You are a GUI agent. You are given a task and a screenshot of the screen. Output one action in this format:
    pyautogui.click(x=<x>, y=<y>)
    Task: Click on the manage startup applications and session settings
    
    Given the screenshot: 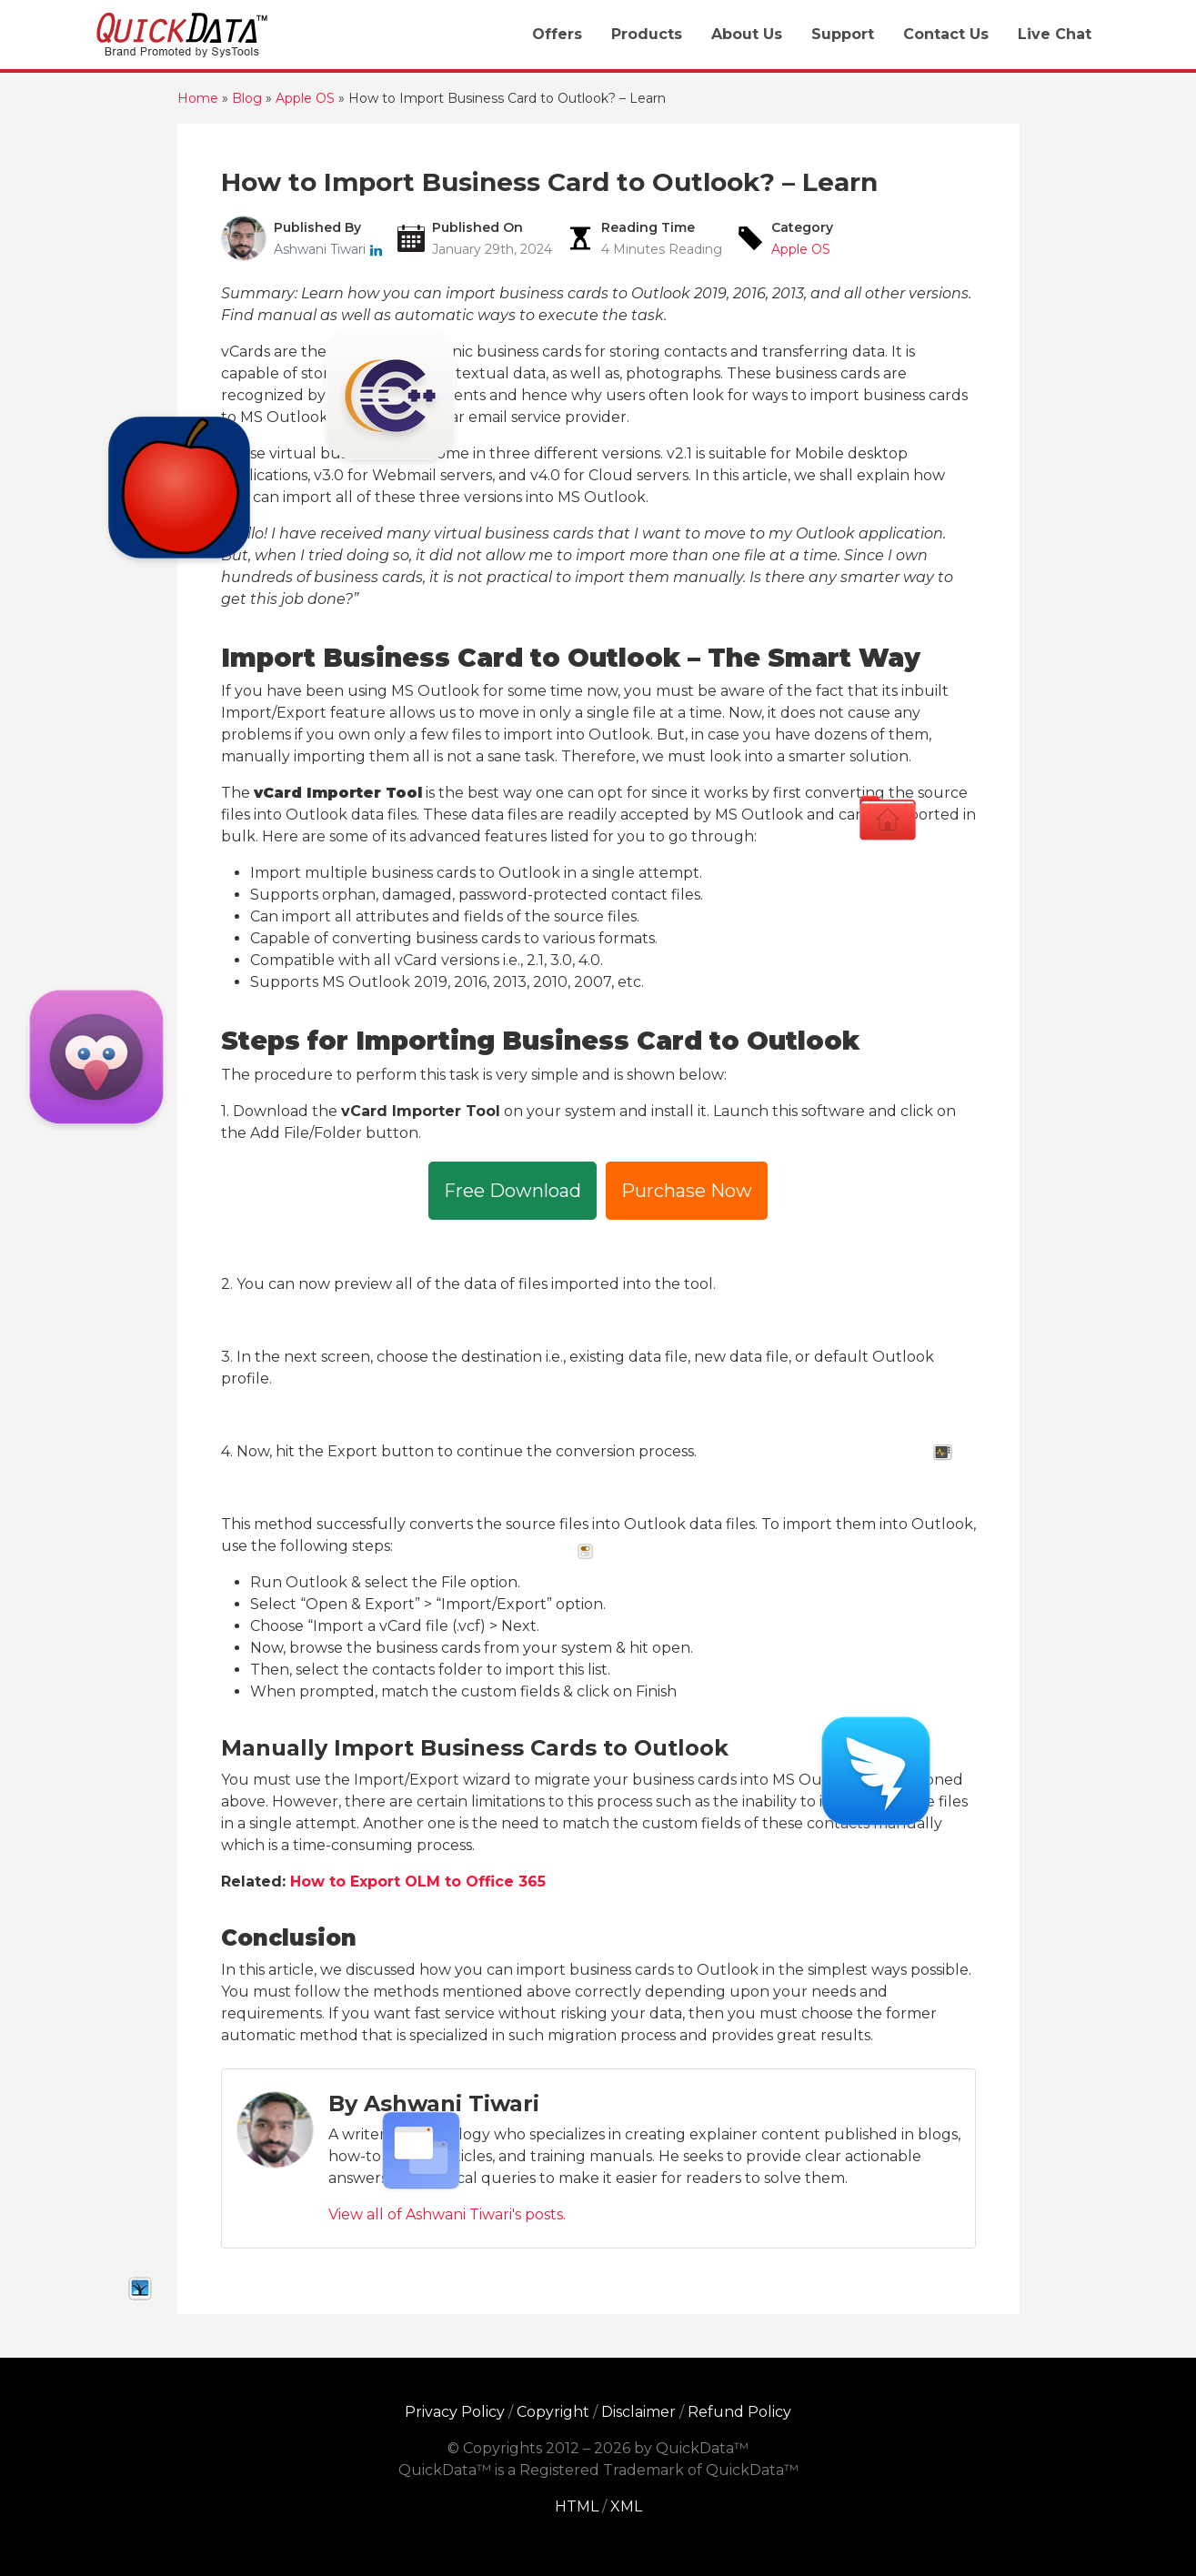 What is the action you would take?
    pyautogui.click(x=421, y=2150)
    